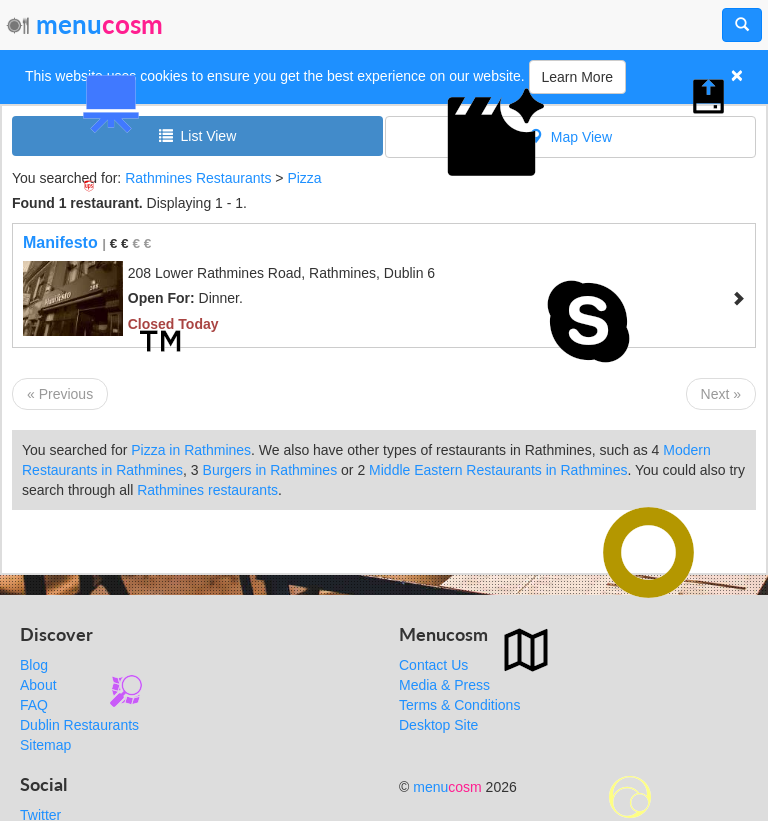 The height and width of the screenshot is (821, 768). I want to click on open artboard or canvas workspace, so click(111, 103).